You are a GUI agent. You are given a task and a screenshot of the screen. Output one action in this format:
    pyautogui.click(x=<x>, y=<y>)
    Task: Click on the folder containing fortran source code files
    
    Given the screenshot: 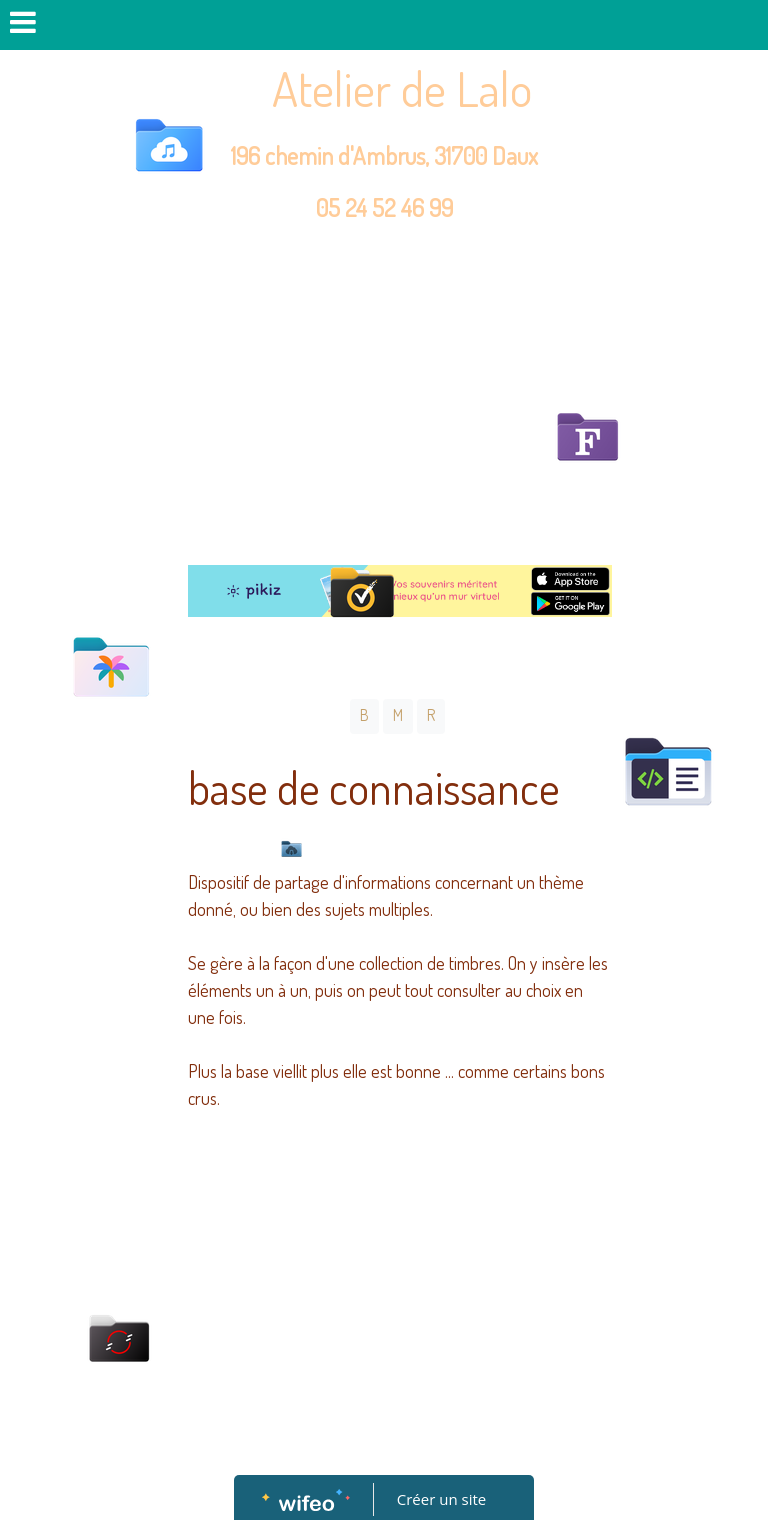 What is the action you would take?
    pyautogui.click(x=587, y=438)
    